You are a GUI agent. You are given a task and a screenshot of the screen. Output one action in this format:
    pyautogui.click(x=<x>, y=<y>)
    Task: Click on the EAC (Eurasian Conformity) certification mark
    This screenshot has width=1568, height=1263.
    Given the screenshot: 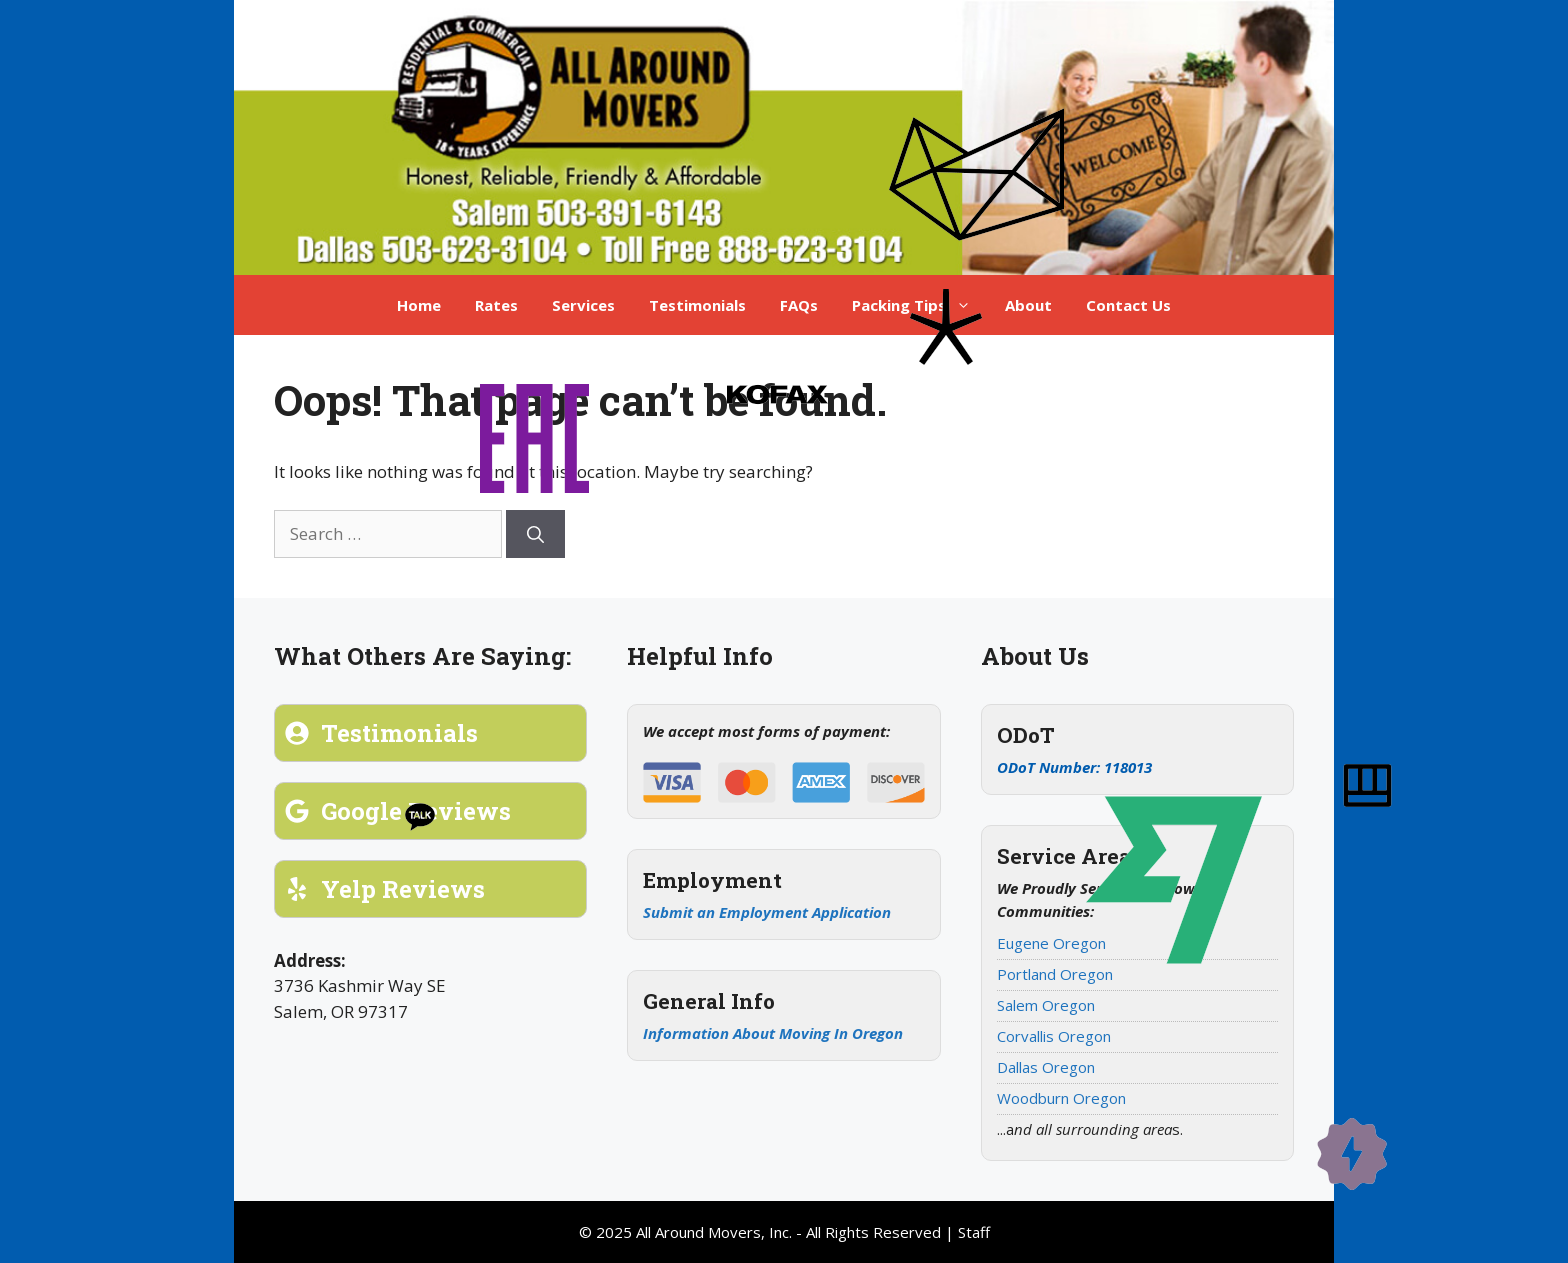 What is the action you would take?
    pyautogui.click(x=534, y=438)
    